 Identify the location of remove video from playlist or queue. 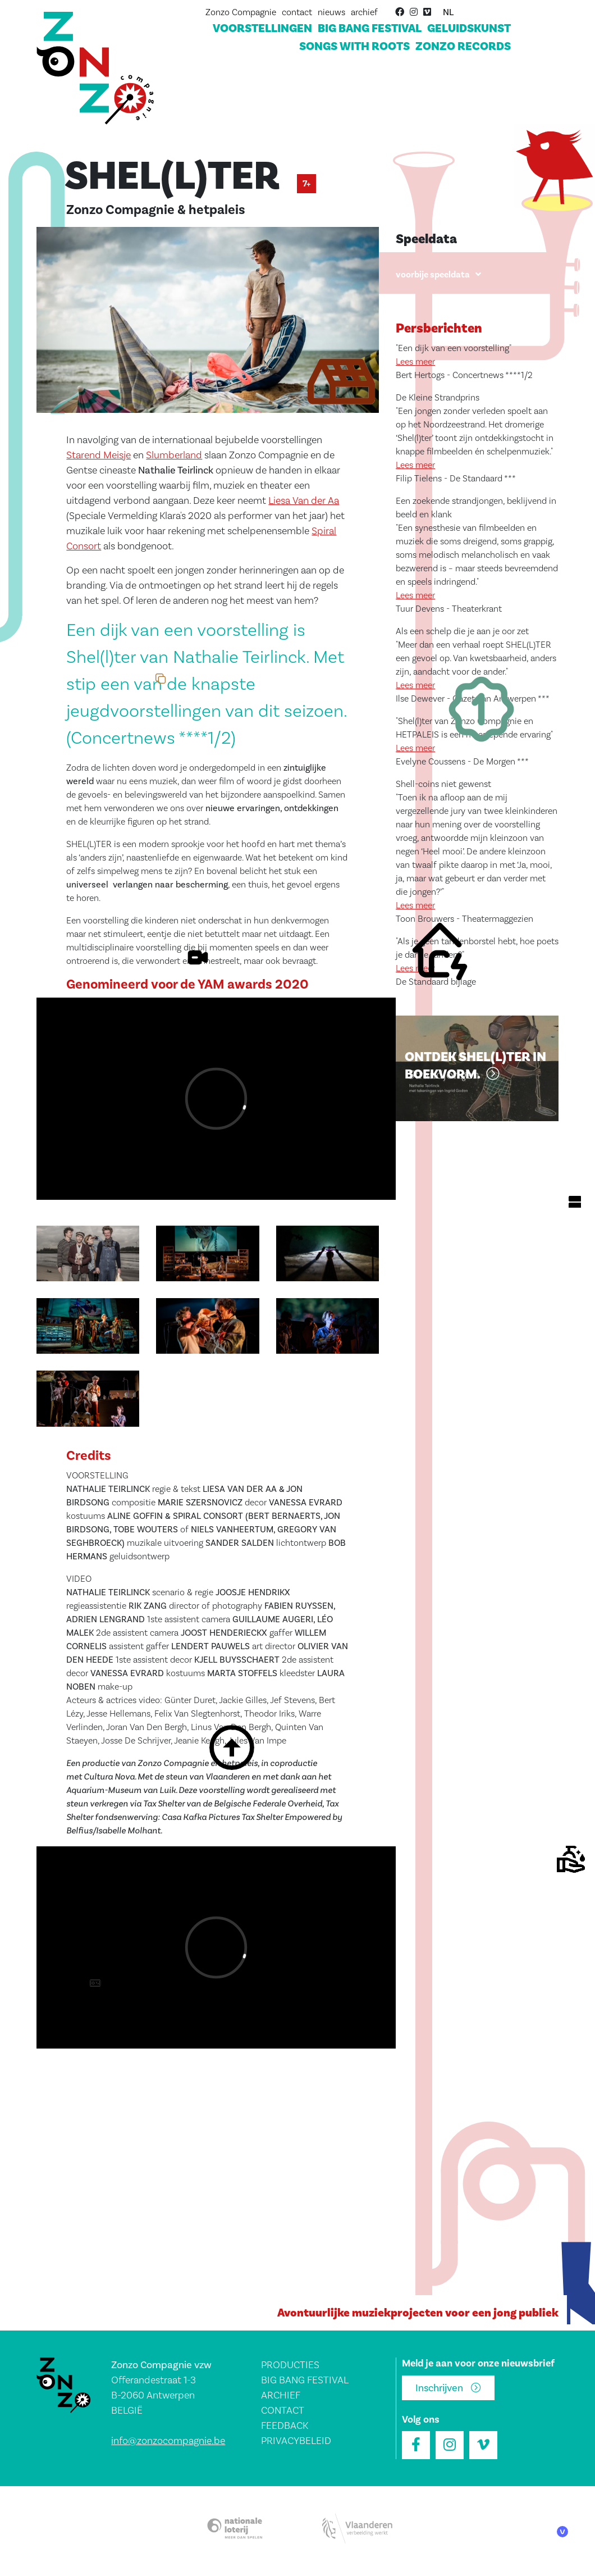
(198, 957).